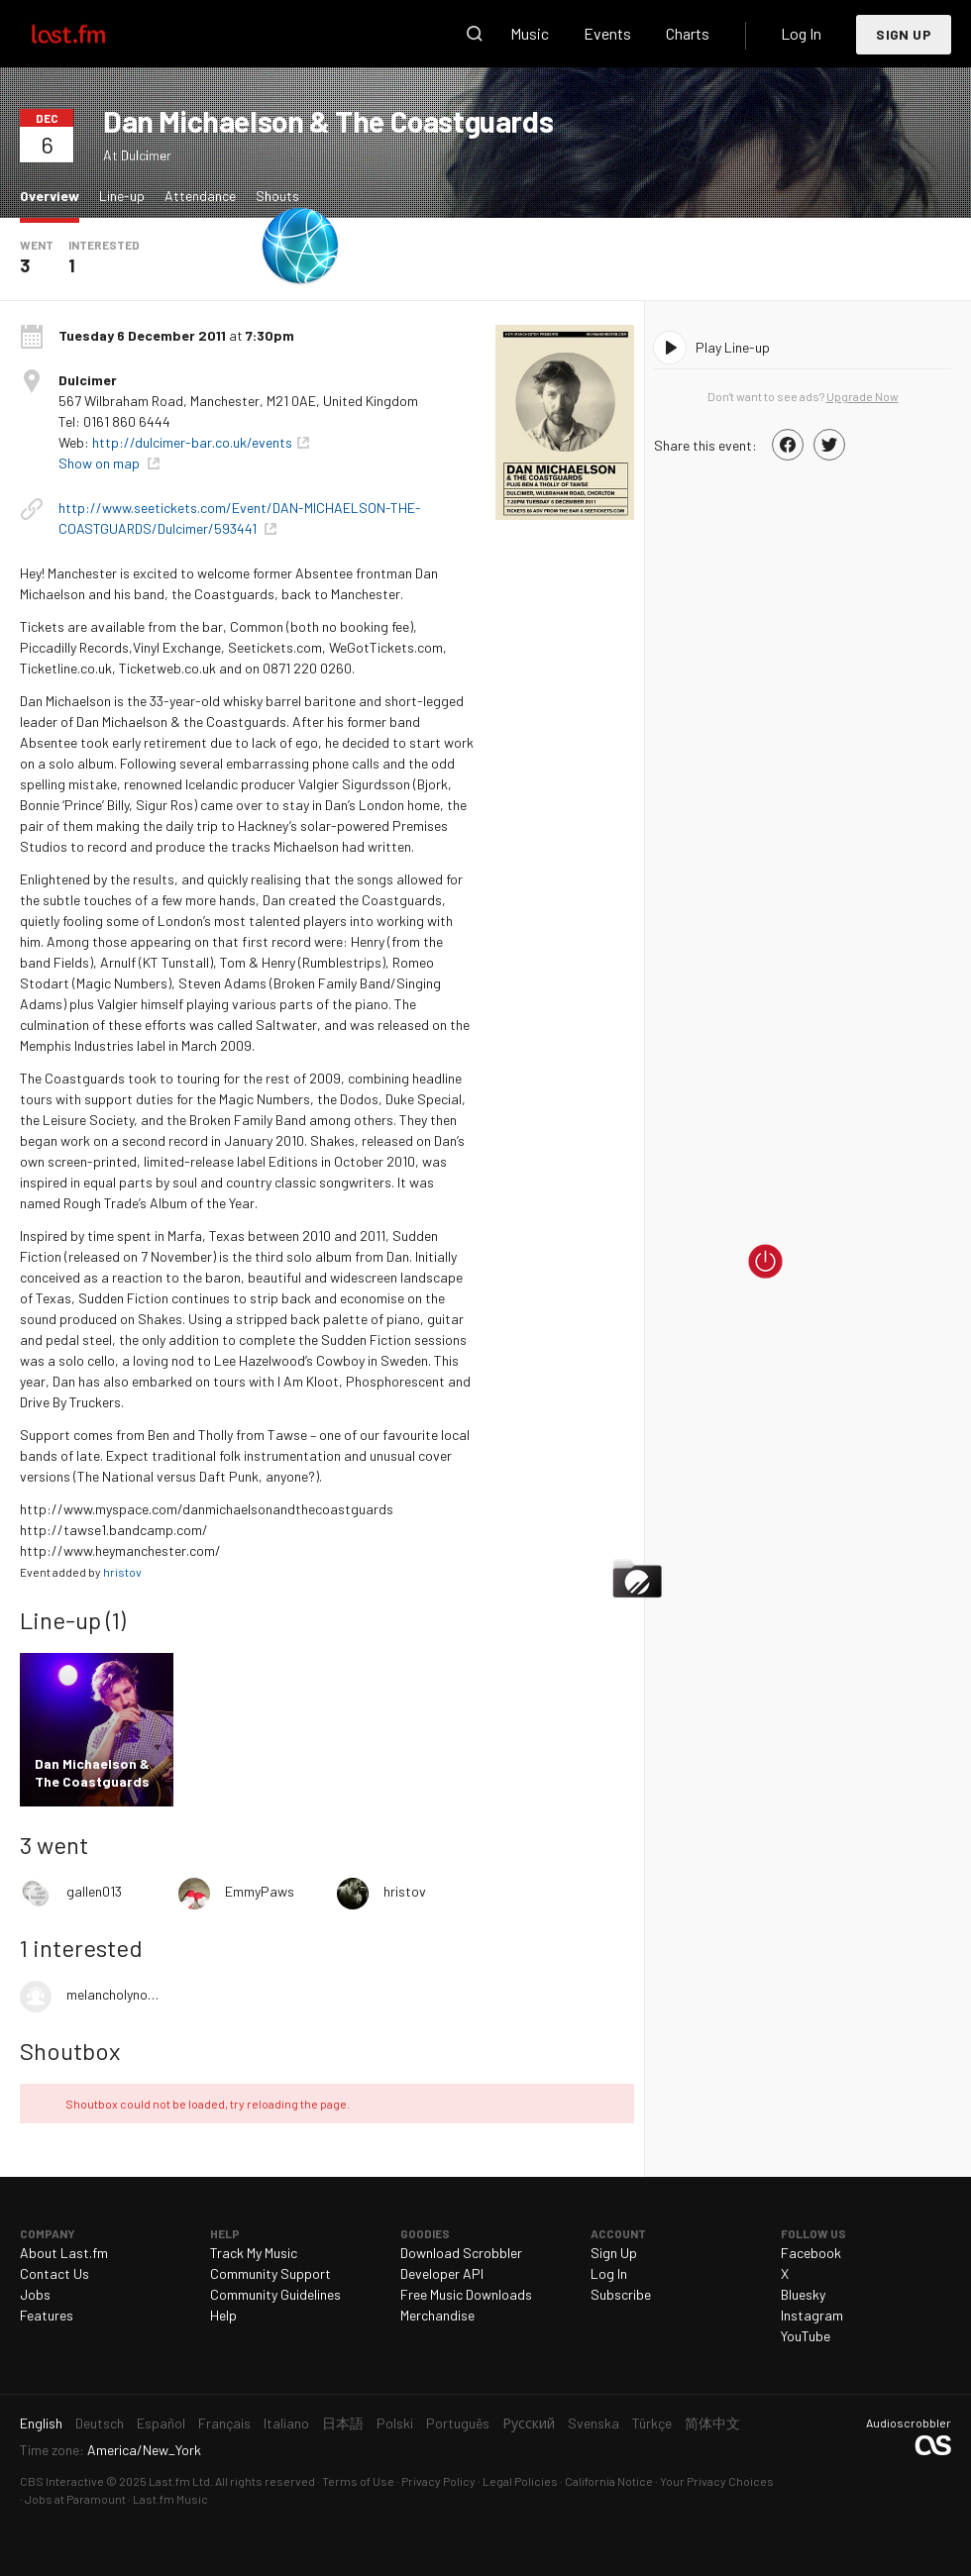 The width and height of the screenshot is (971, 2576). What do you see at coordinates (300, 246) in the screenshot?
I see `access network settings` at bounding box center [300, 246].